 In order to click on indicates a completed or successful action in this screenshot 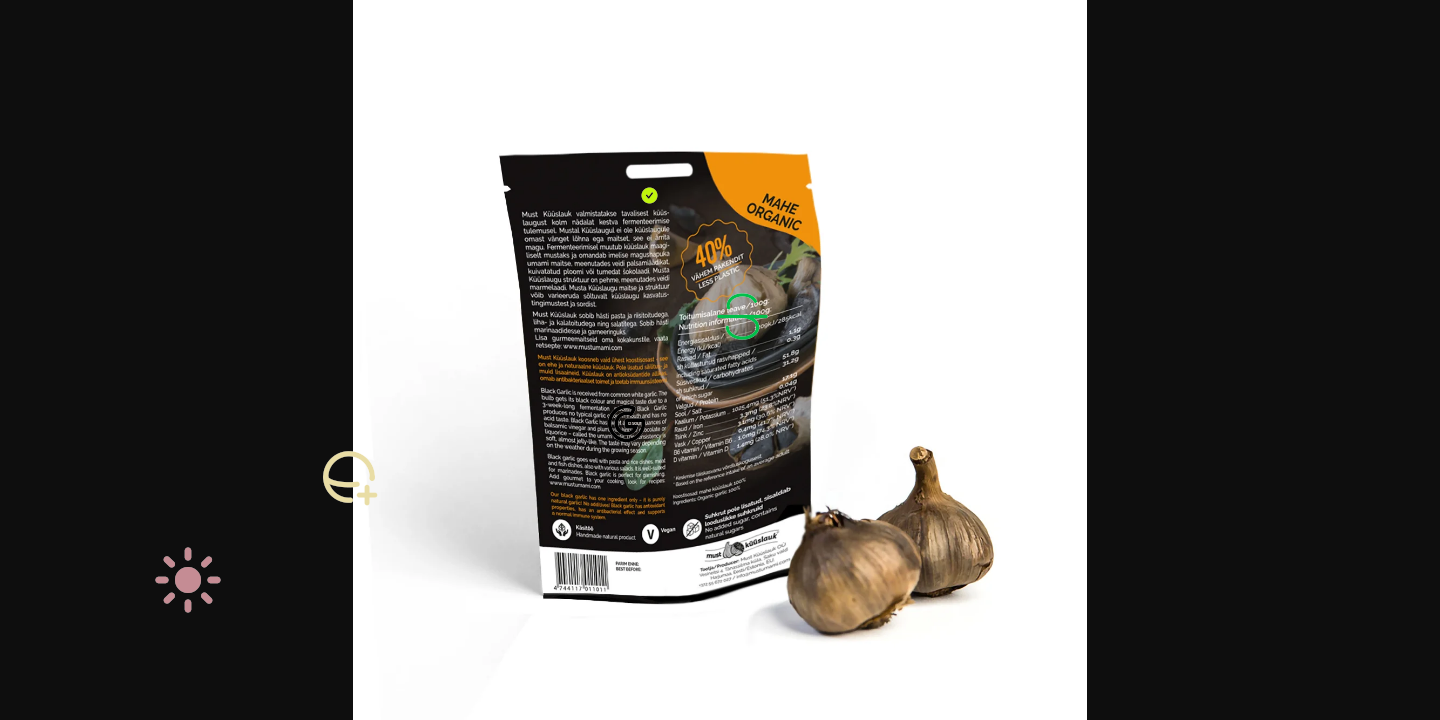, I will do `click(649, 195)`.